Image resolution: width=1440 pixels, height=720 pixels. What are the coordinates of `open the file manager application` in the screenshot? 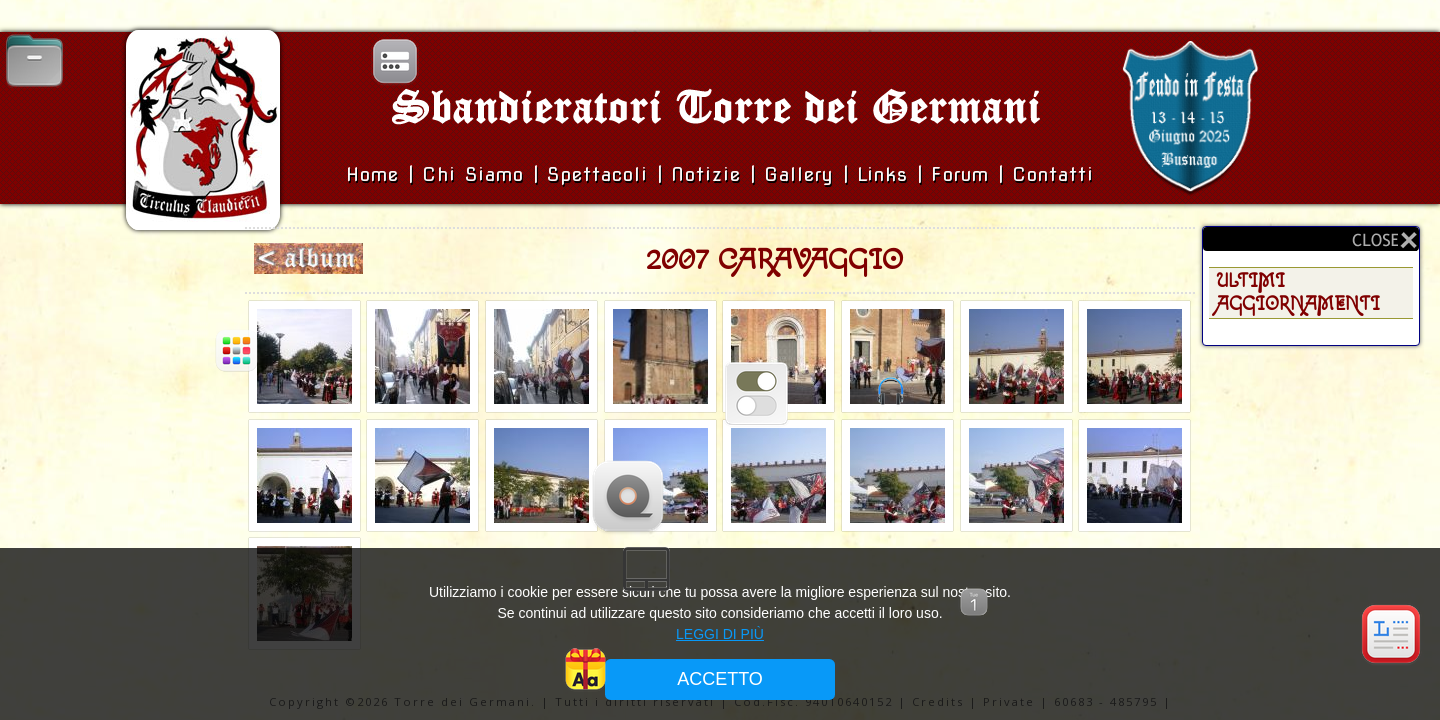 It's located at (34, 60).